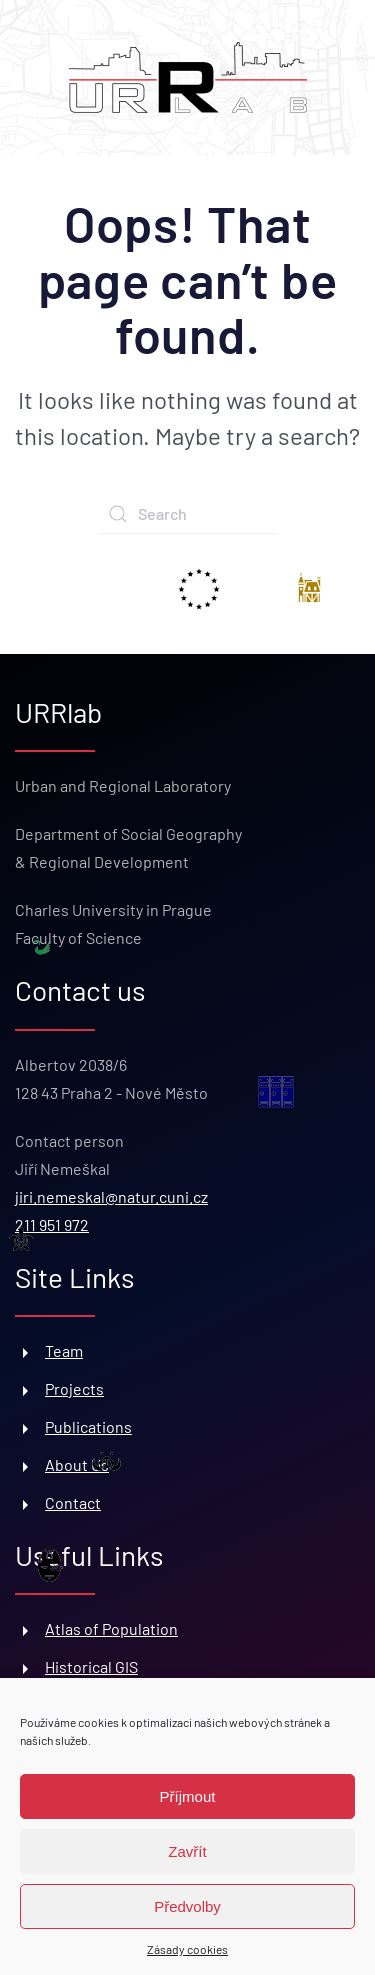 The width and height of the screenshot is (375, 1975). What do you see at coordinates (106, 1460) in the screenshot?
I see `select boar or wild pig character class` at bounding box center [106, 1460].